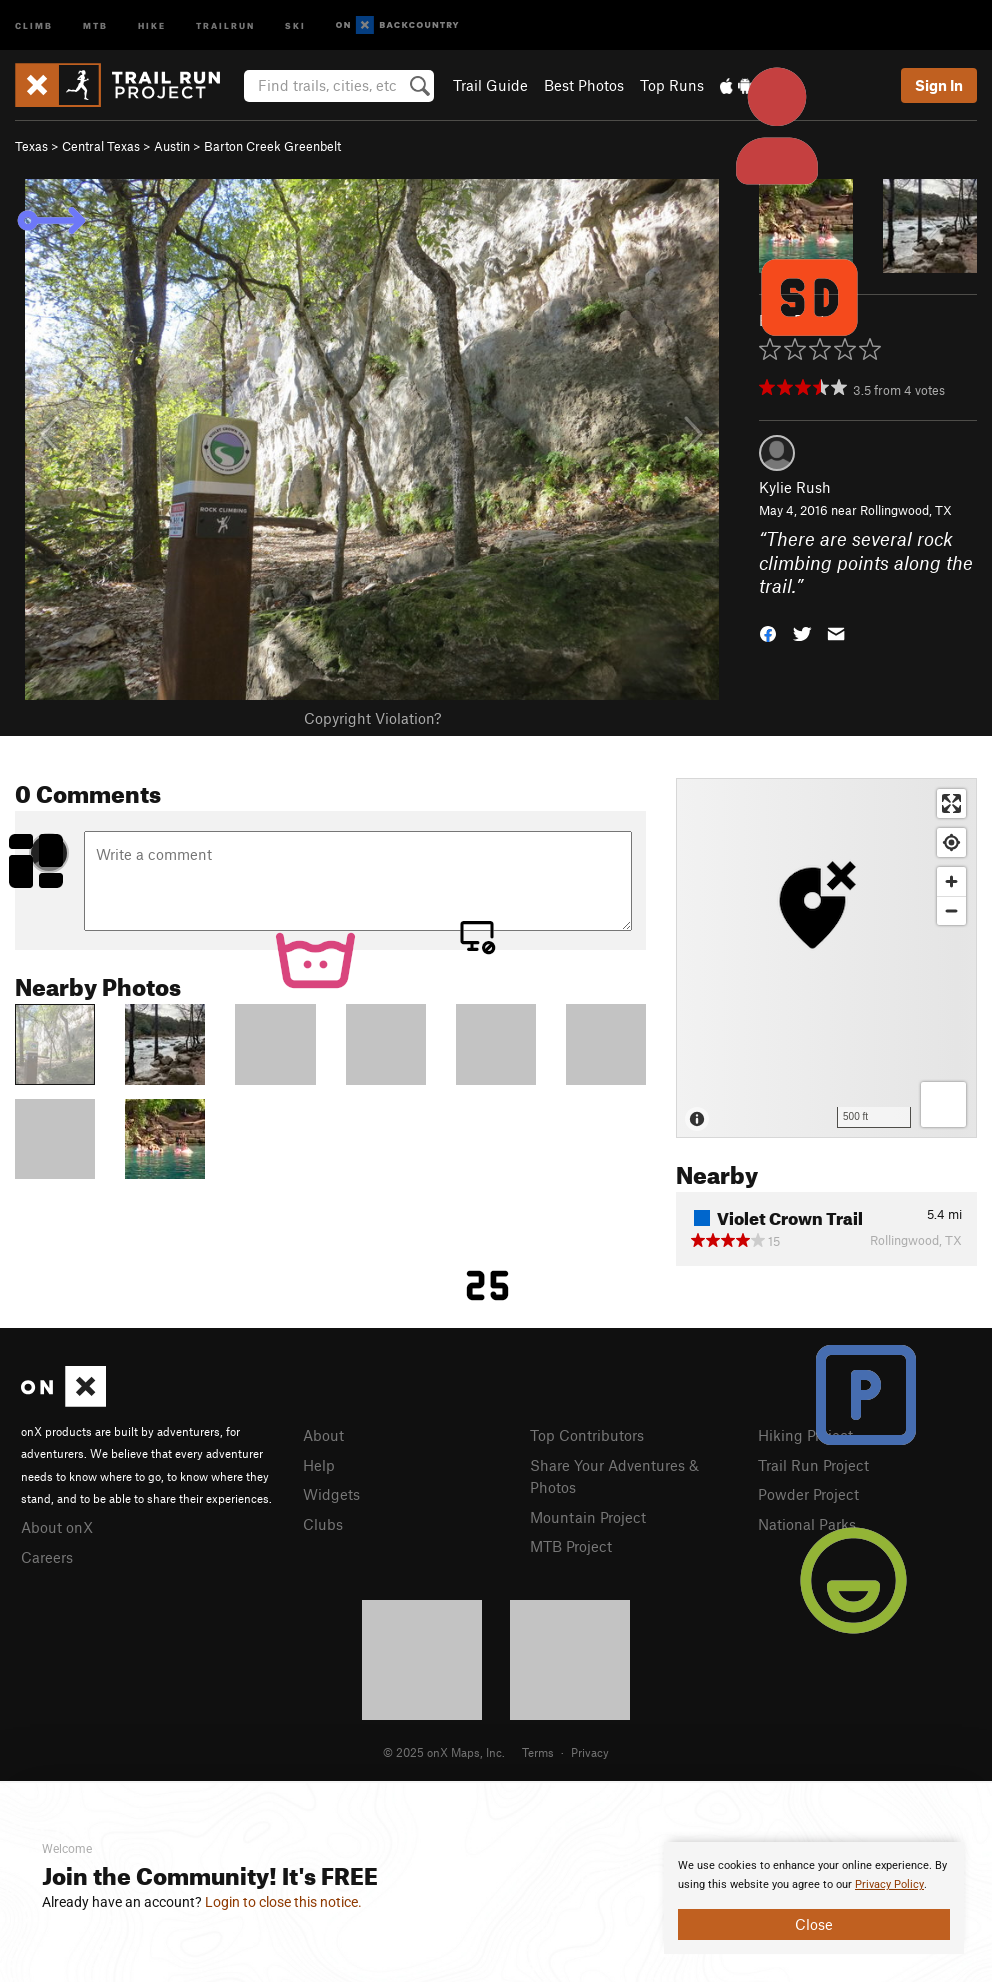  What do you see at coordinates (36, 861) in the screenshot?
I see `switch to board or grid layout view` at bounding box center [36, 861].